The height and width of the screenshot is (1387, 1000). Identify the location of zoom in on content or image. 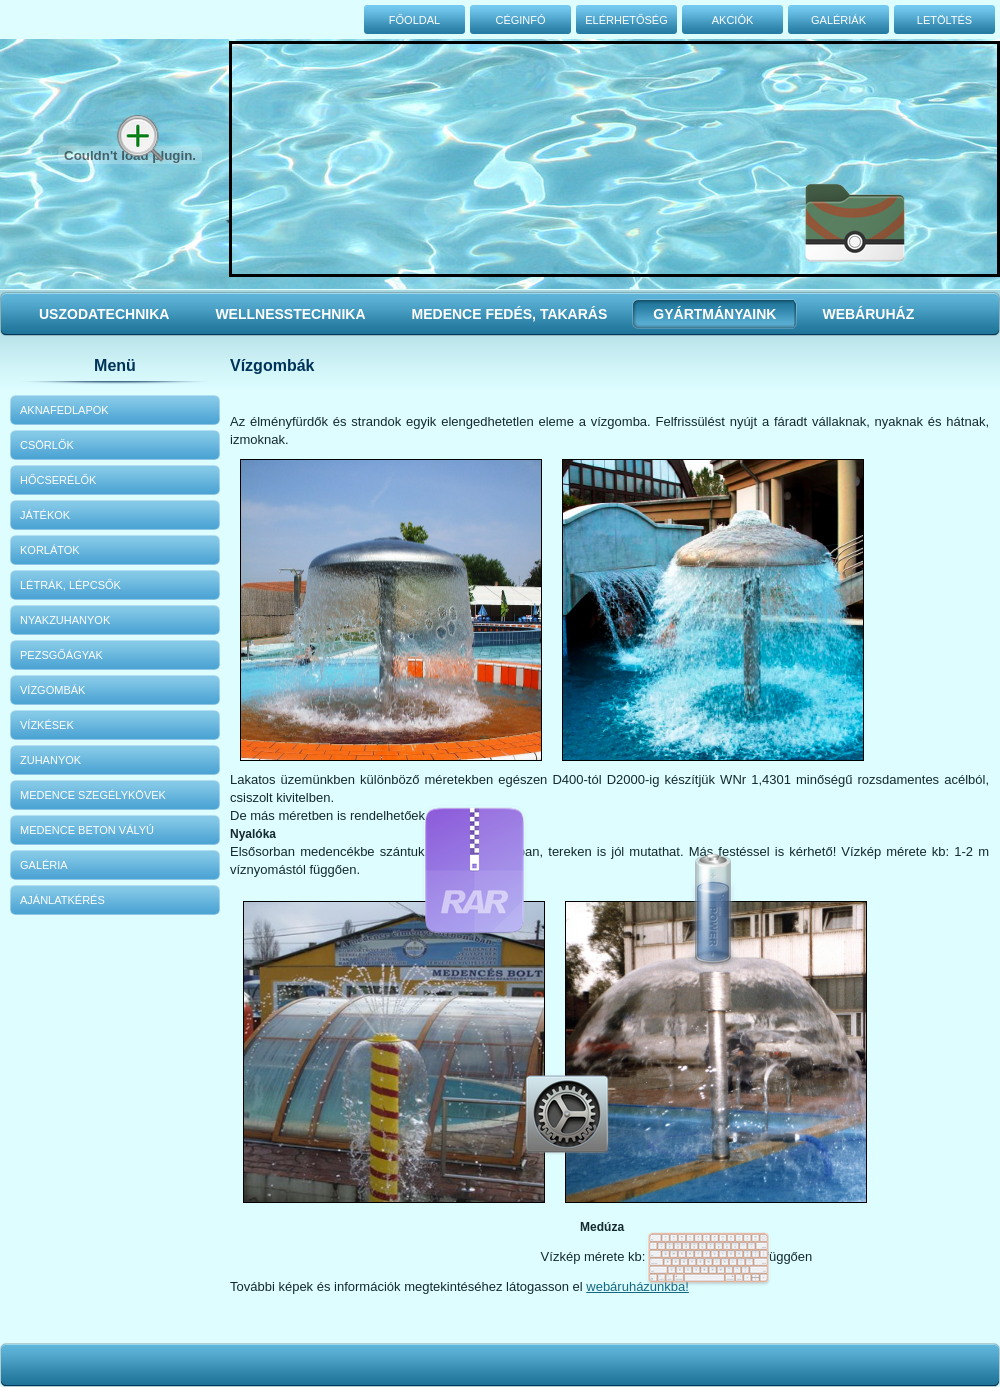
(140, 138).